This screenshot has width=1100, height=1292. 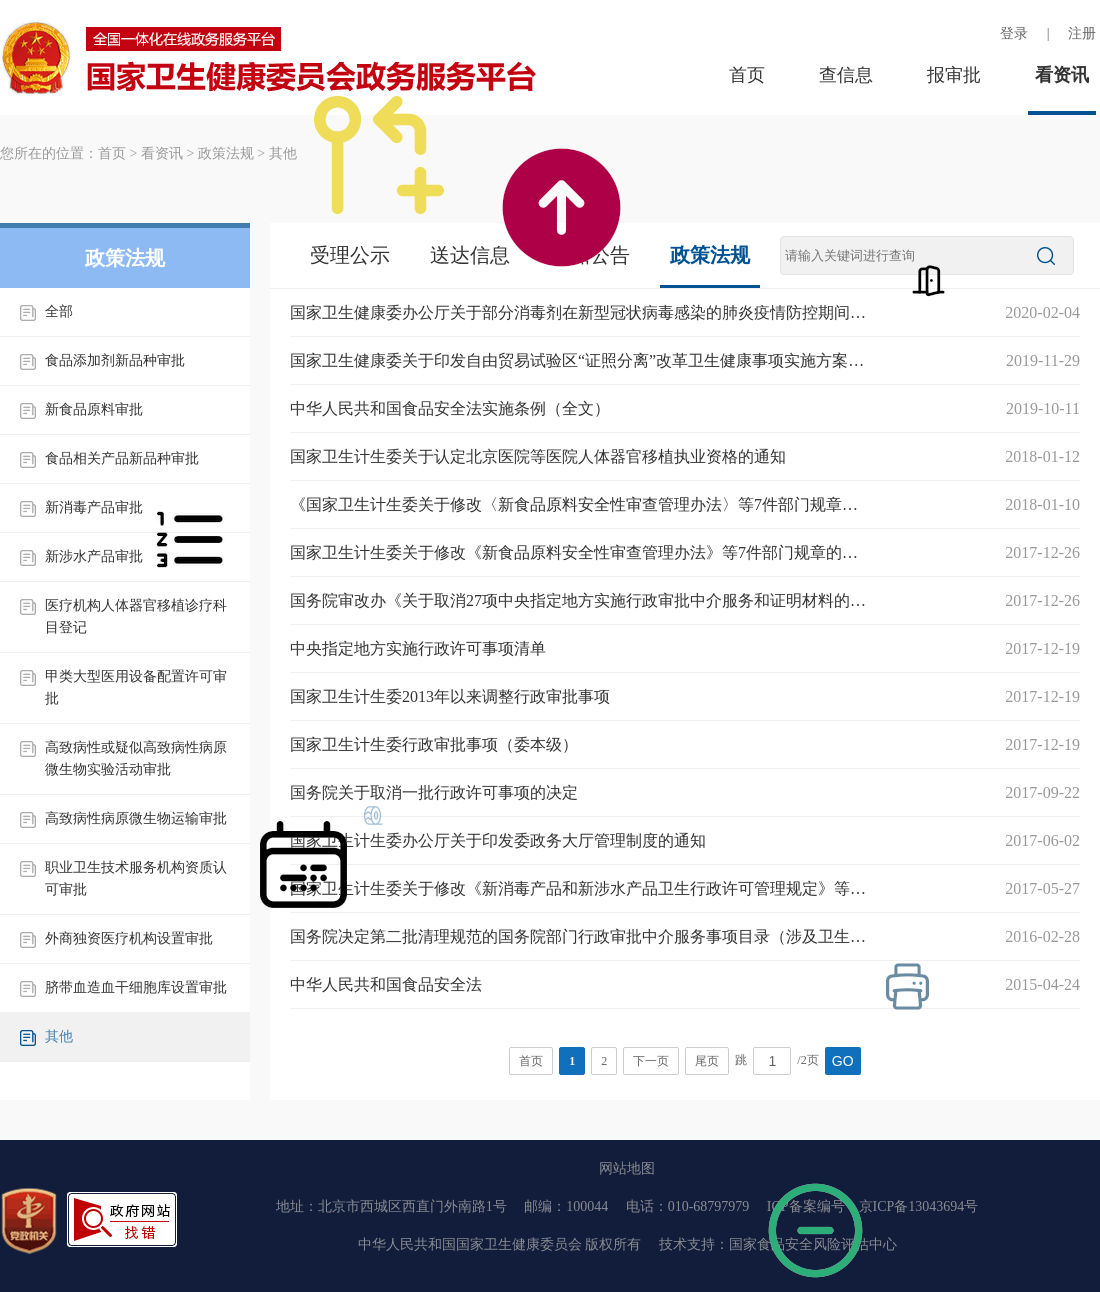 I want to click on print the current document, so click(x=907, y=986).